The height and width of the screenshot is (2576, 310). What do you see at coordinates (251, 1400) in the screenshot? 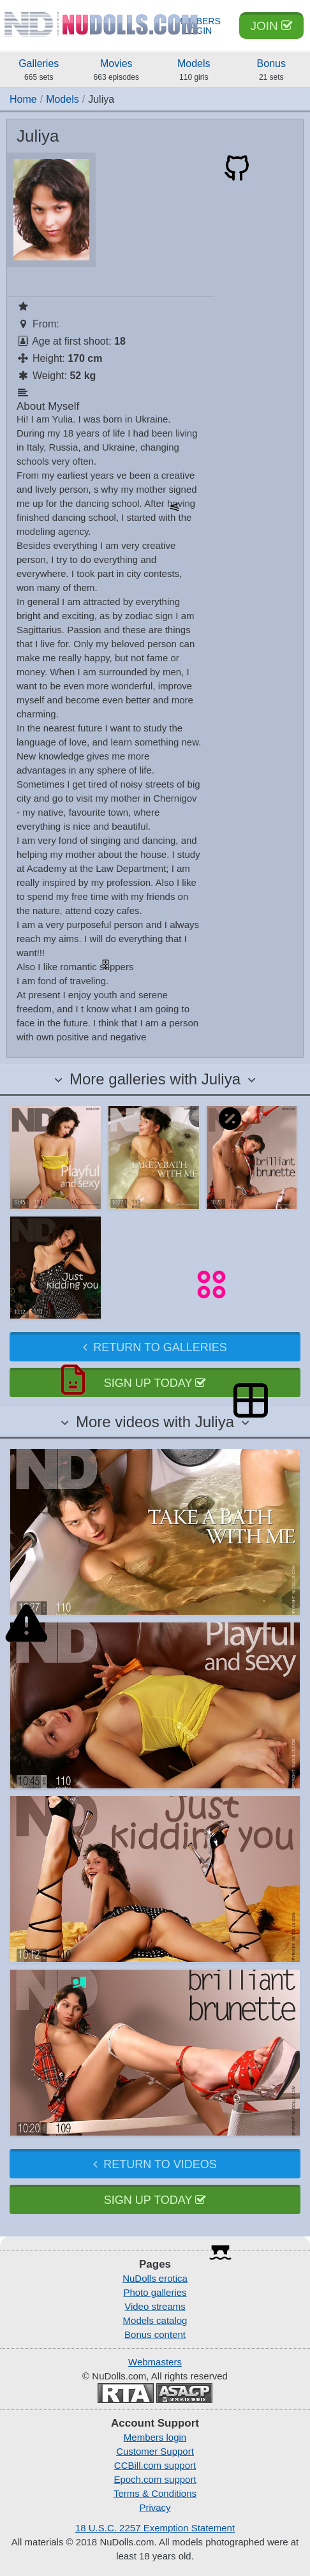
I see `apply borders to all cells in a table or grid` at bounding box center [251, 1400].